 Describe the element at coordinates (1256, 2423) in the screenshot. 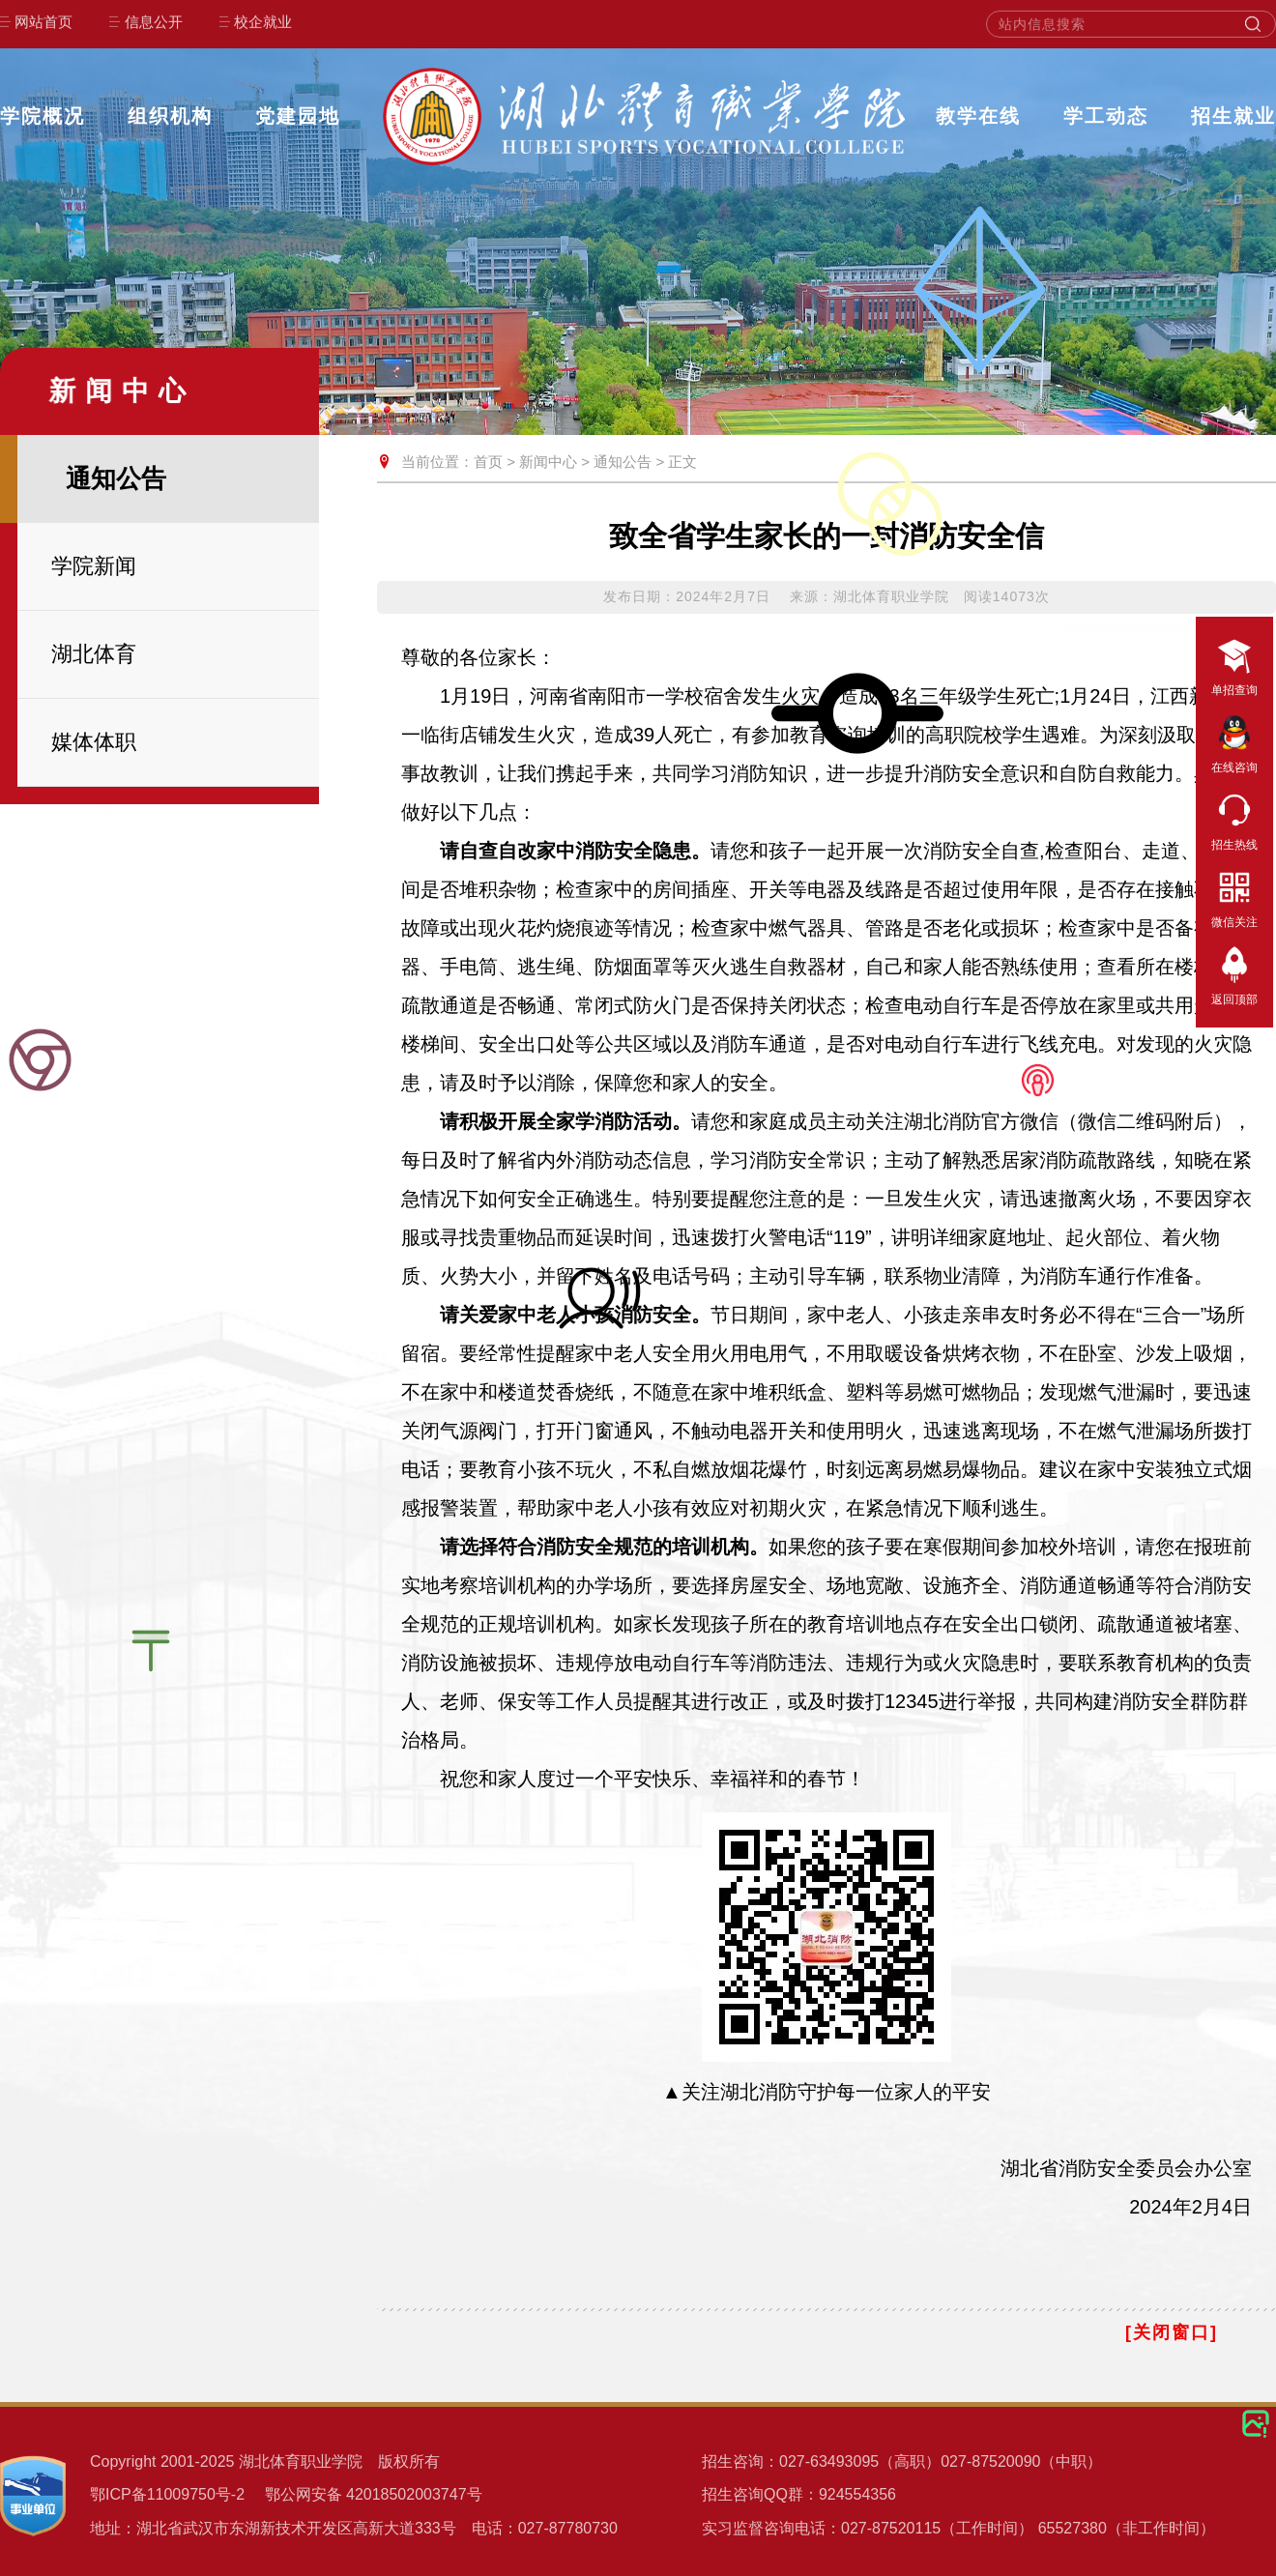

I see `image upload error or warning` at that location.